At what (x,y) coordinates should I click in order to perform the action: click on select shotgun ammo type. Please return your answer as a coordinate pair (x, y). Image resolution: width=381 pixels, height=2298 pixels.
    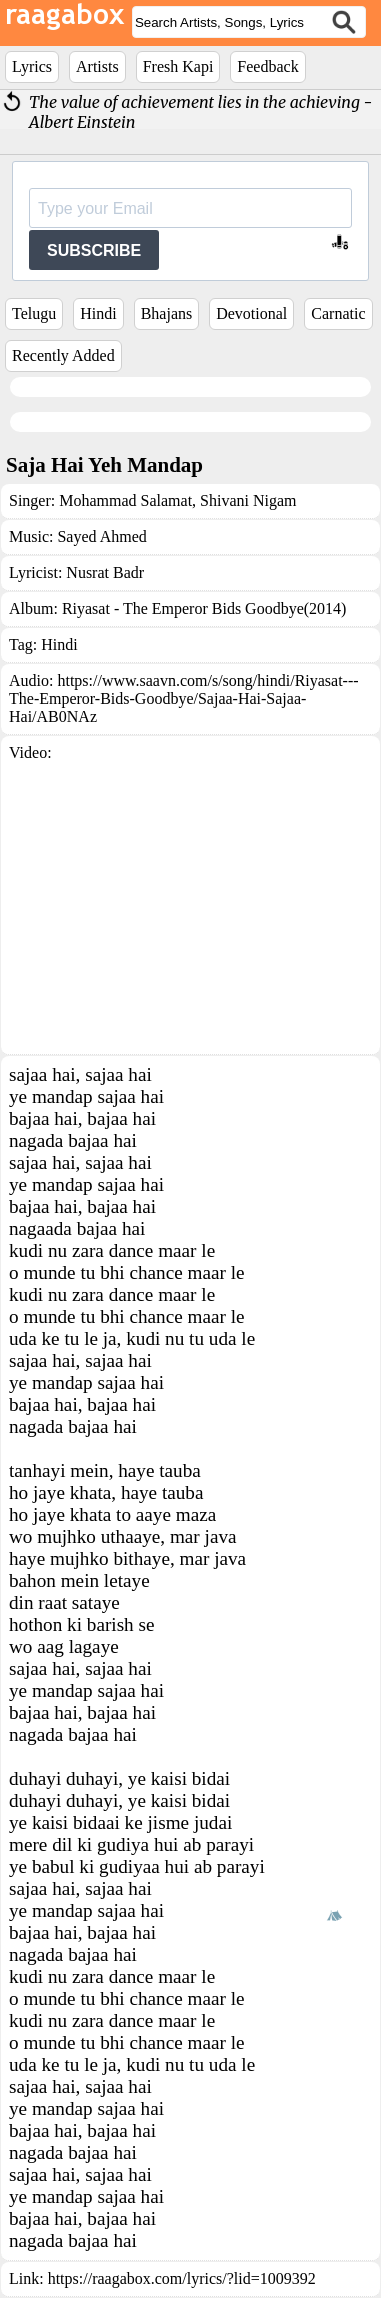
    Looking at the image, I should click on (340, 242).